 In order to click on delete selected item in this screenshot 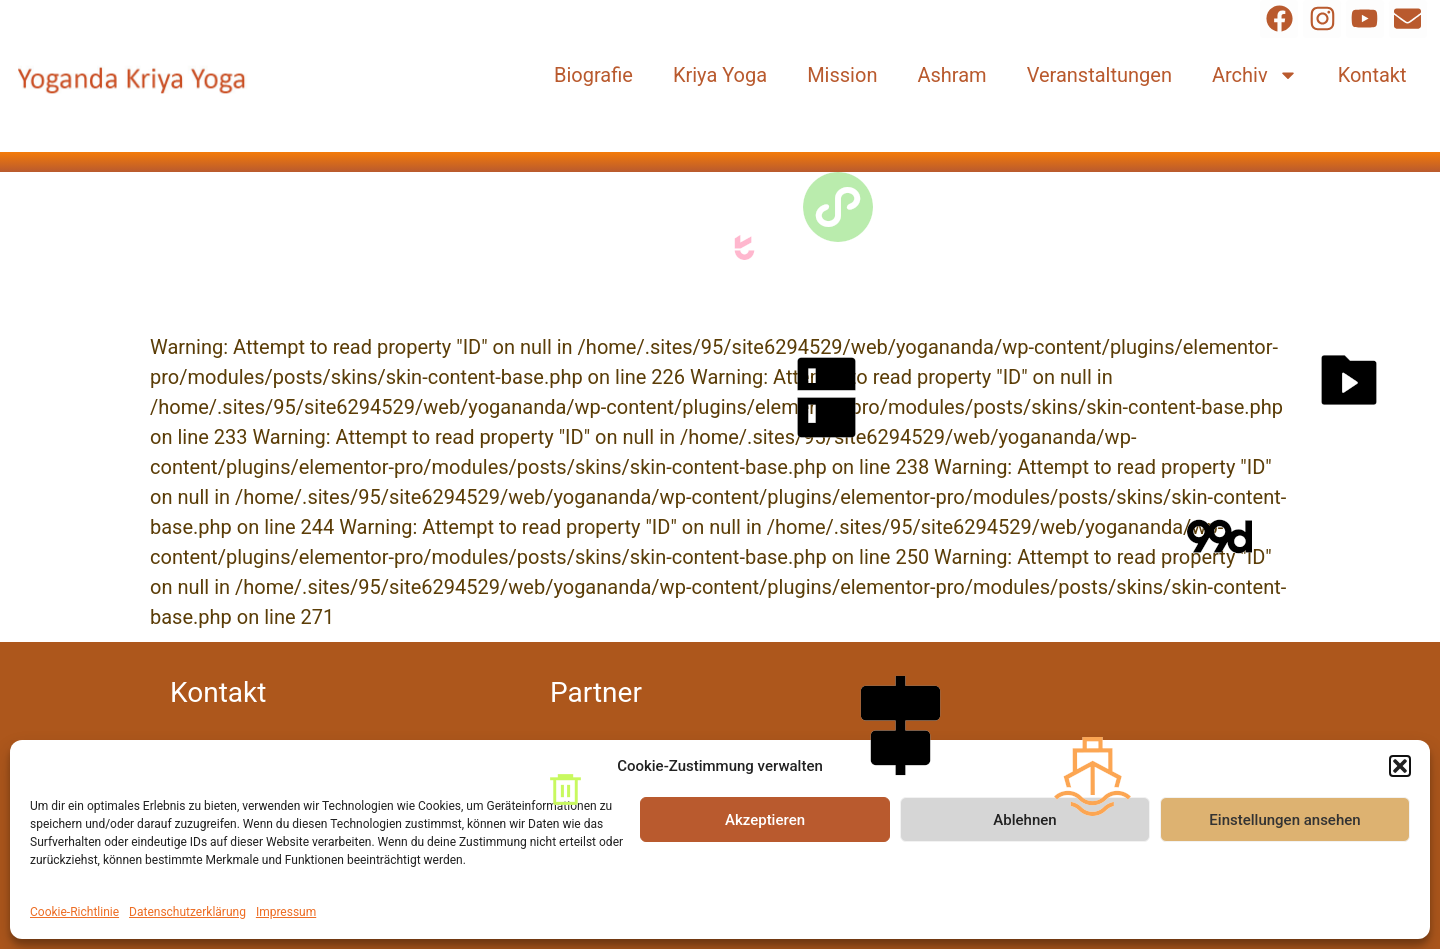, I will do `click(565, 789)`.